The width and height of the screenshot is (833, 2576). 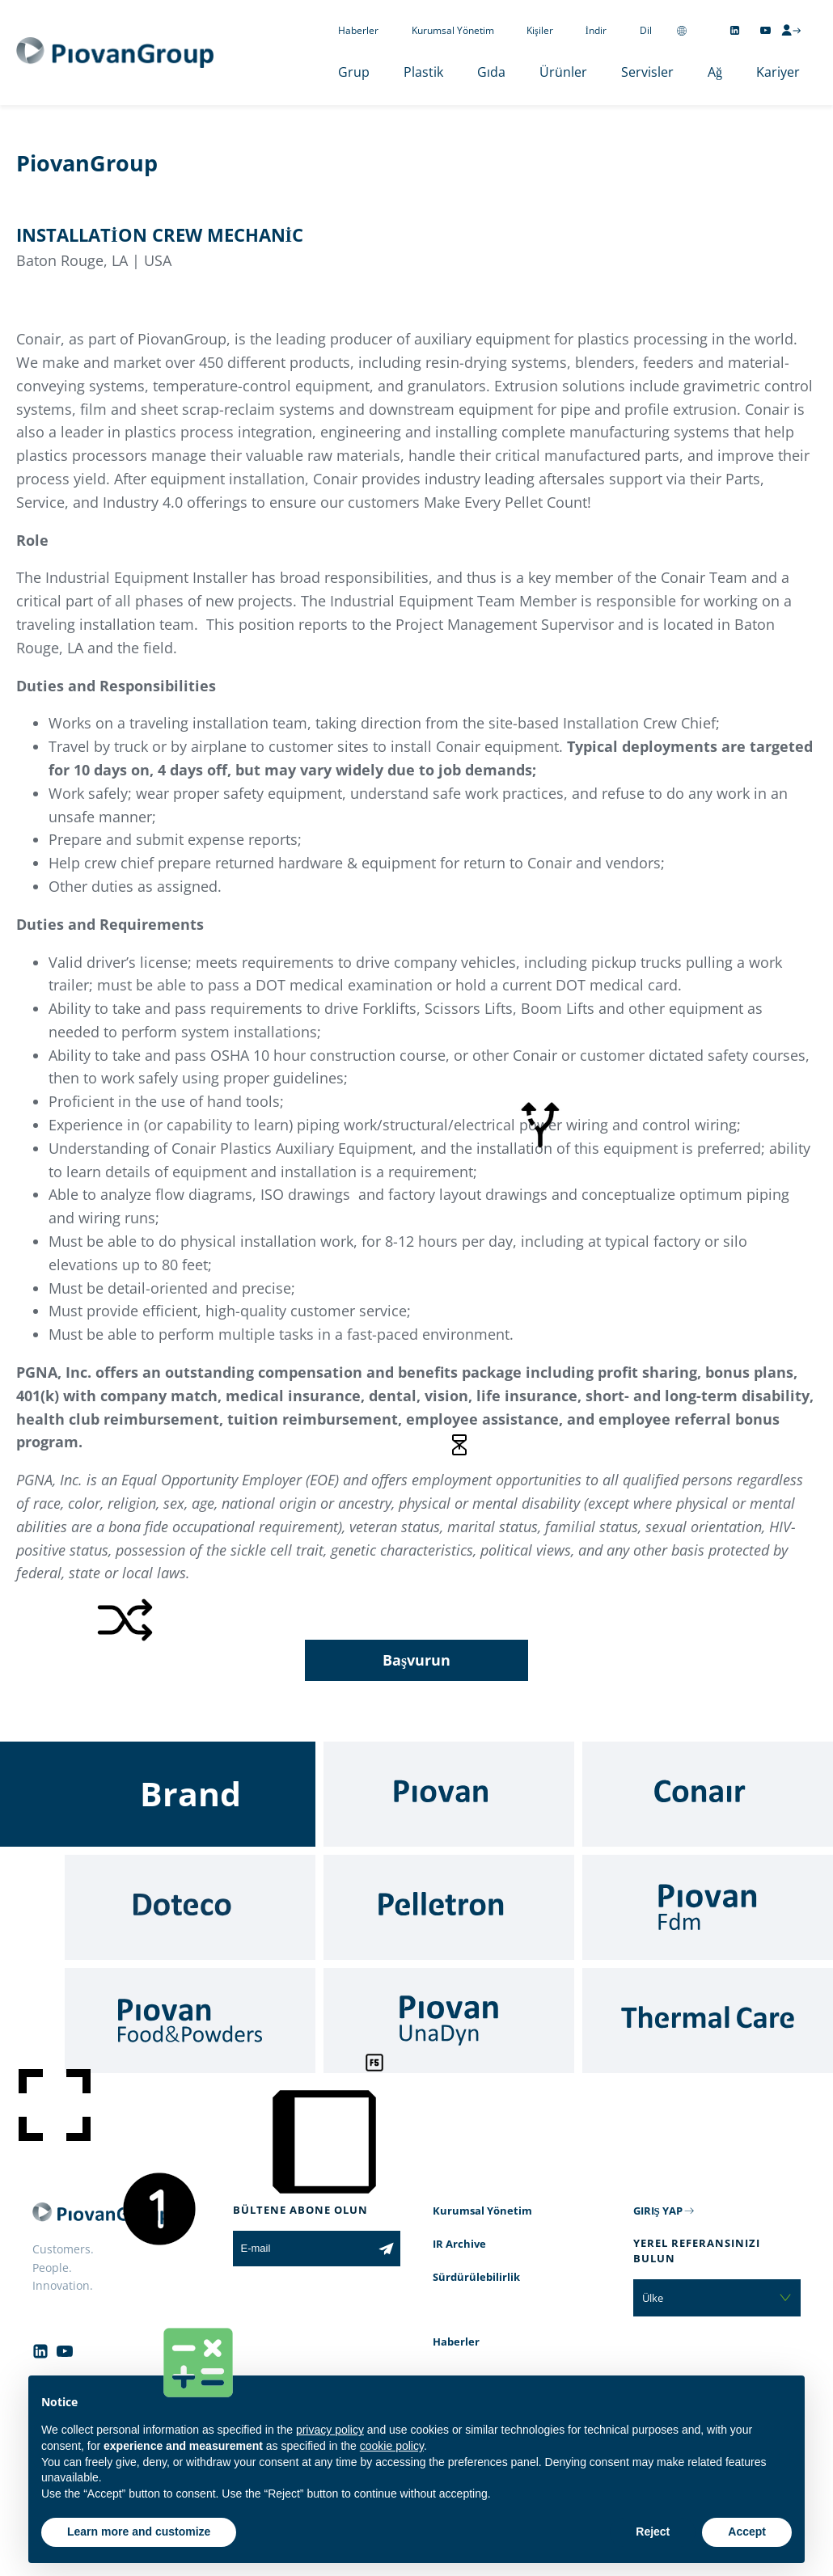 I want to click on refresh or reload the current page, so click(x=374, y=2063).